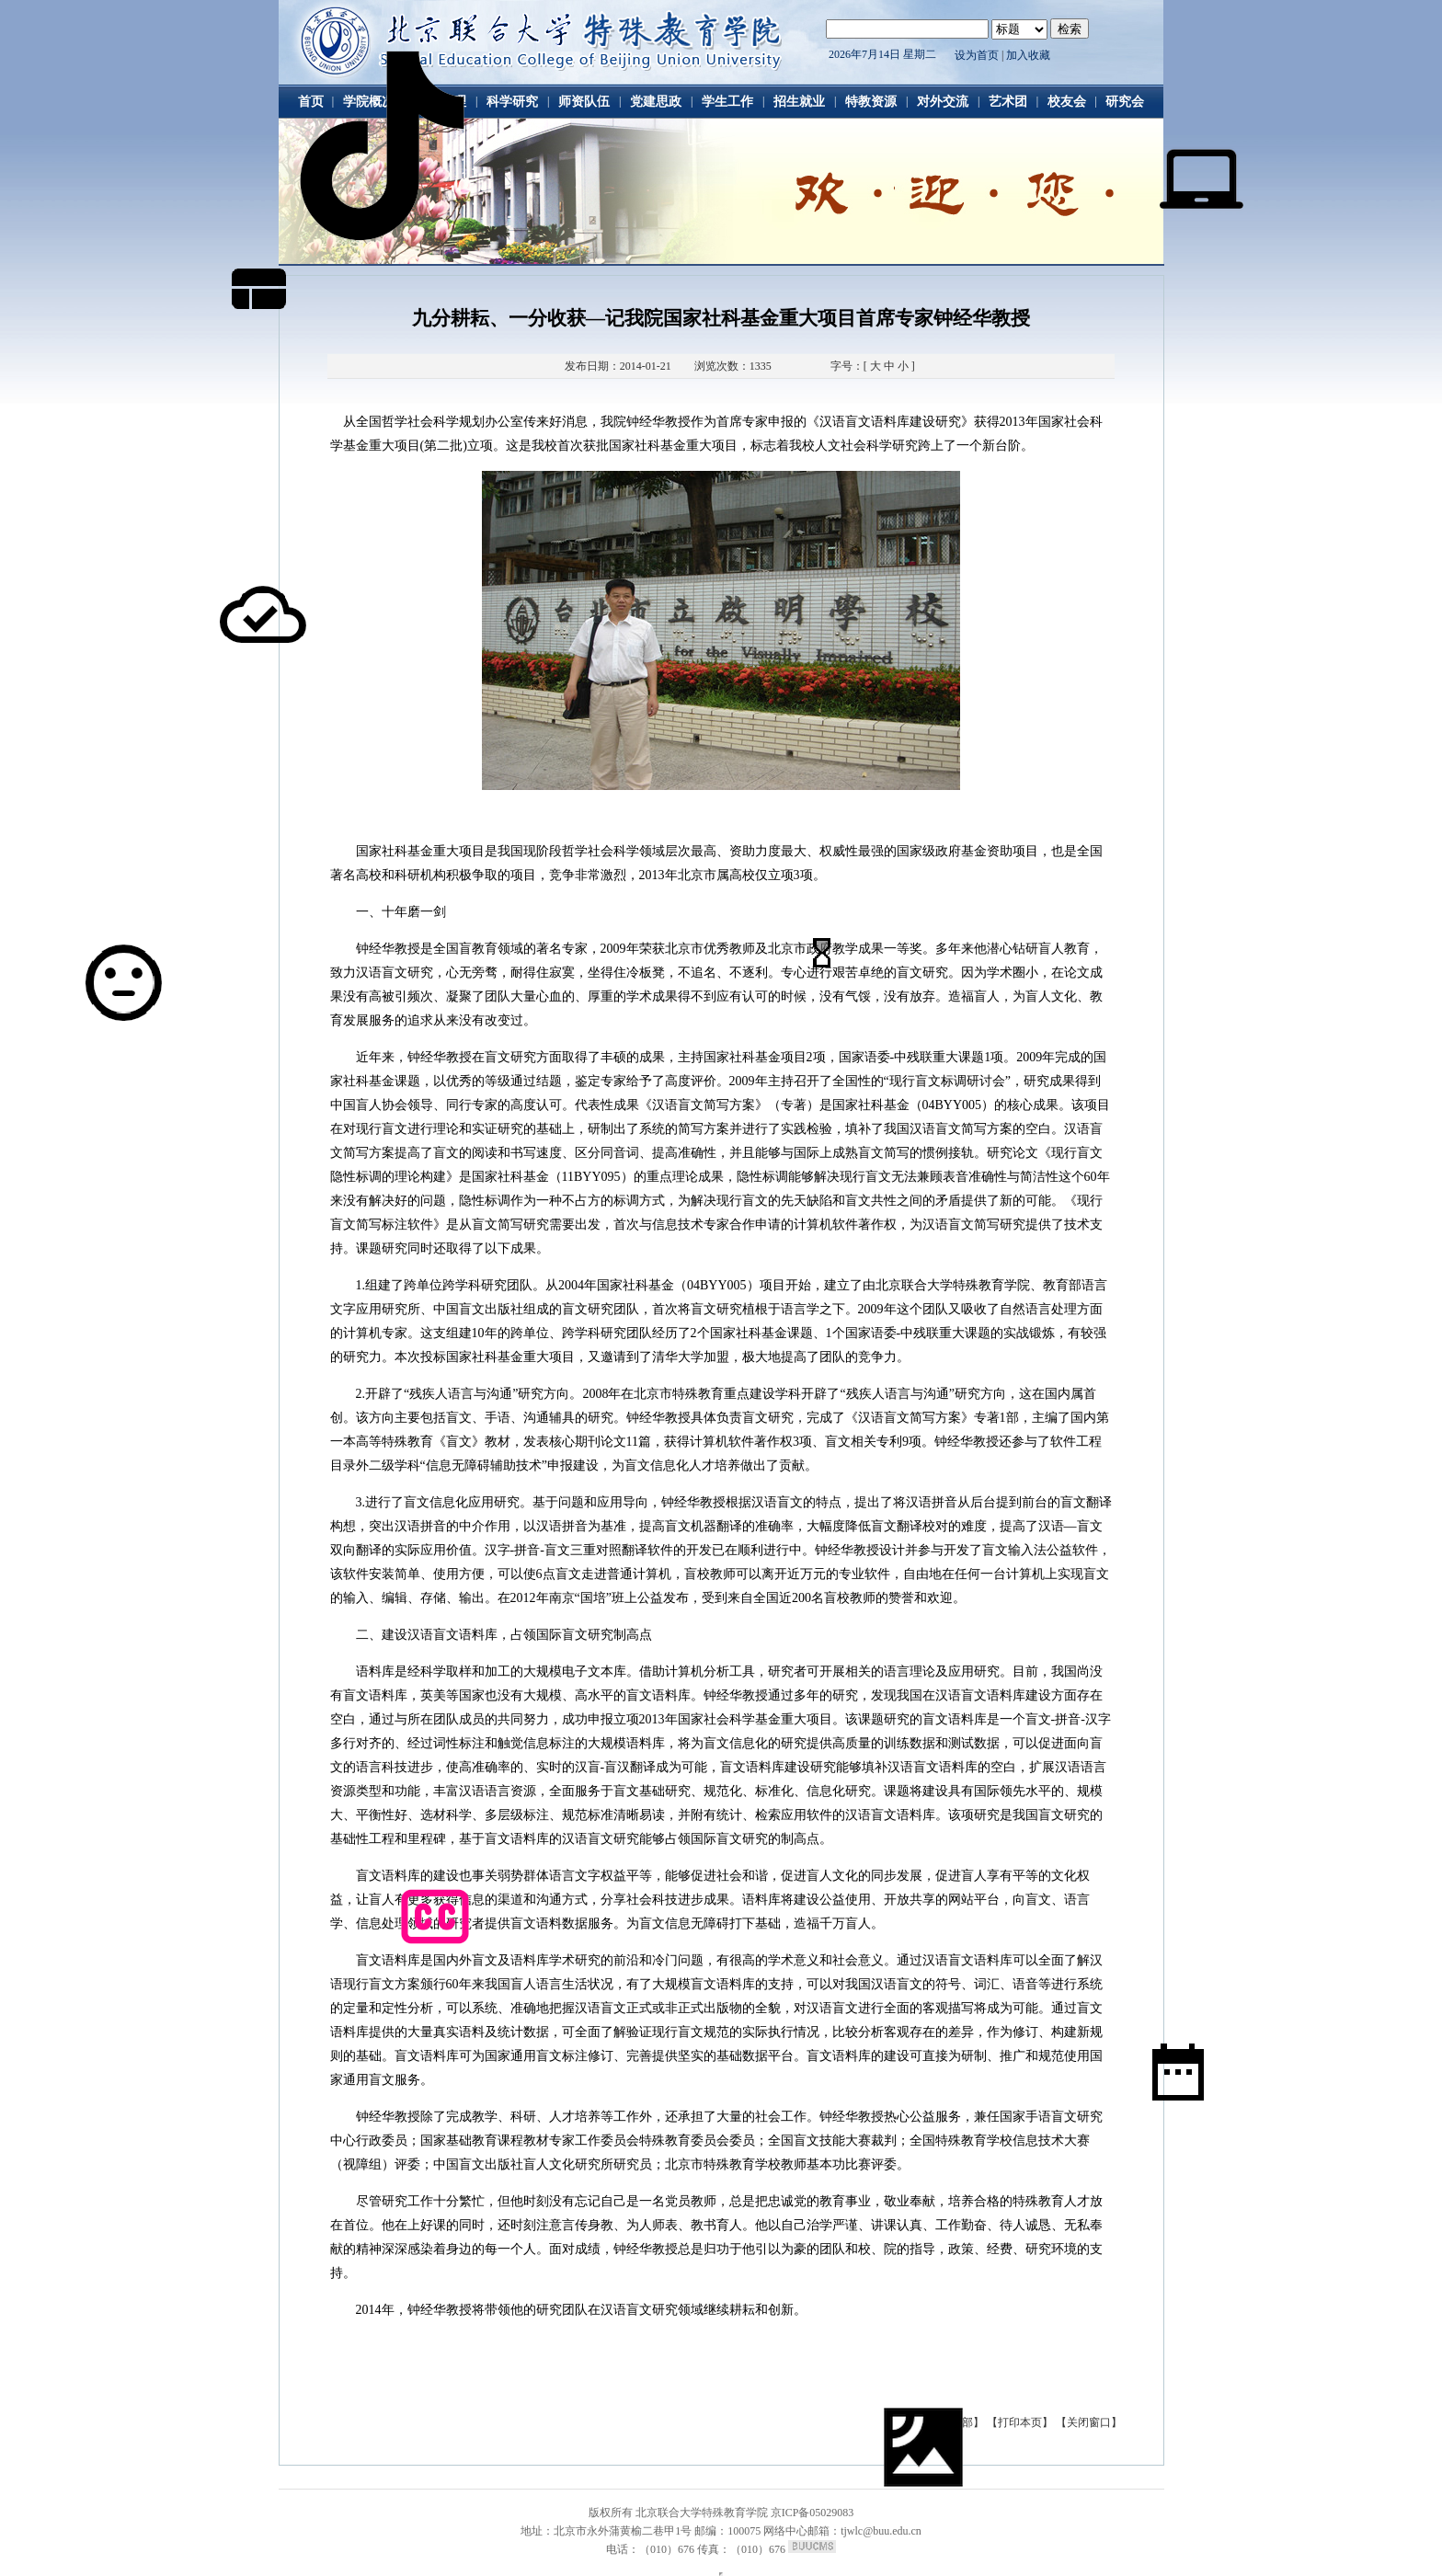 The width and height of the screenshot is (1442, 2576). I want to click on open TikTok app, so click(382, 145).